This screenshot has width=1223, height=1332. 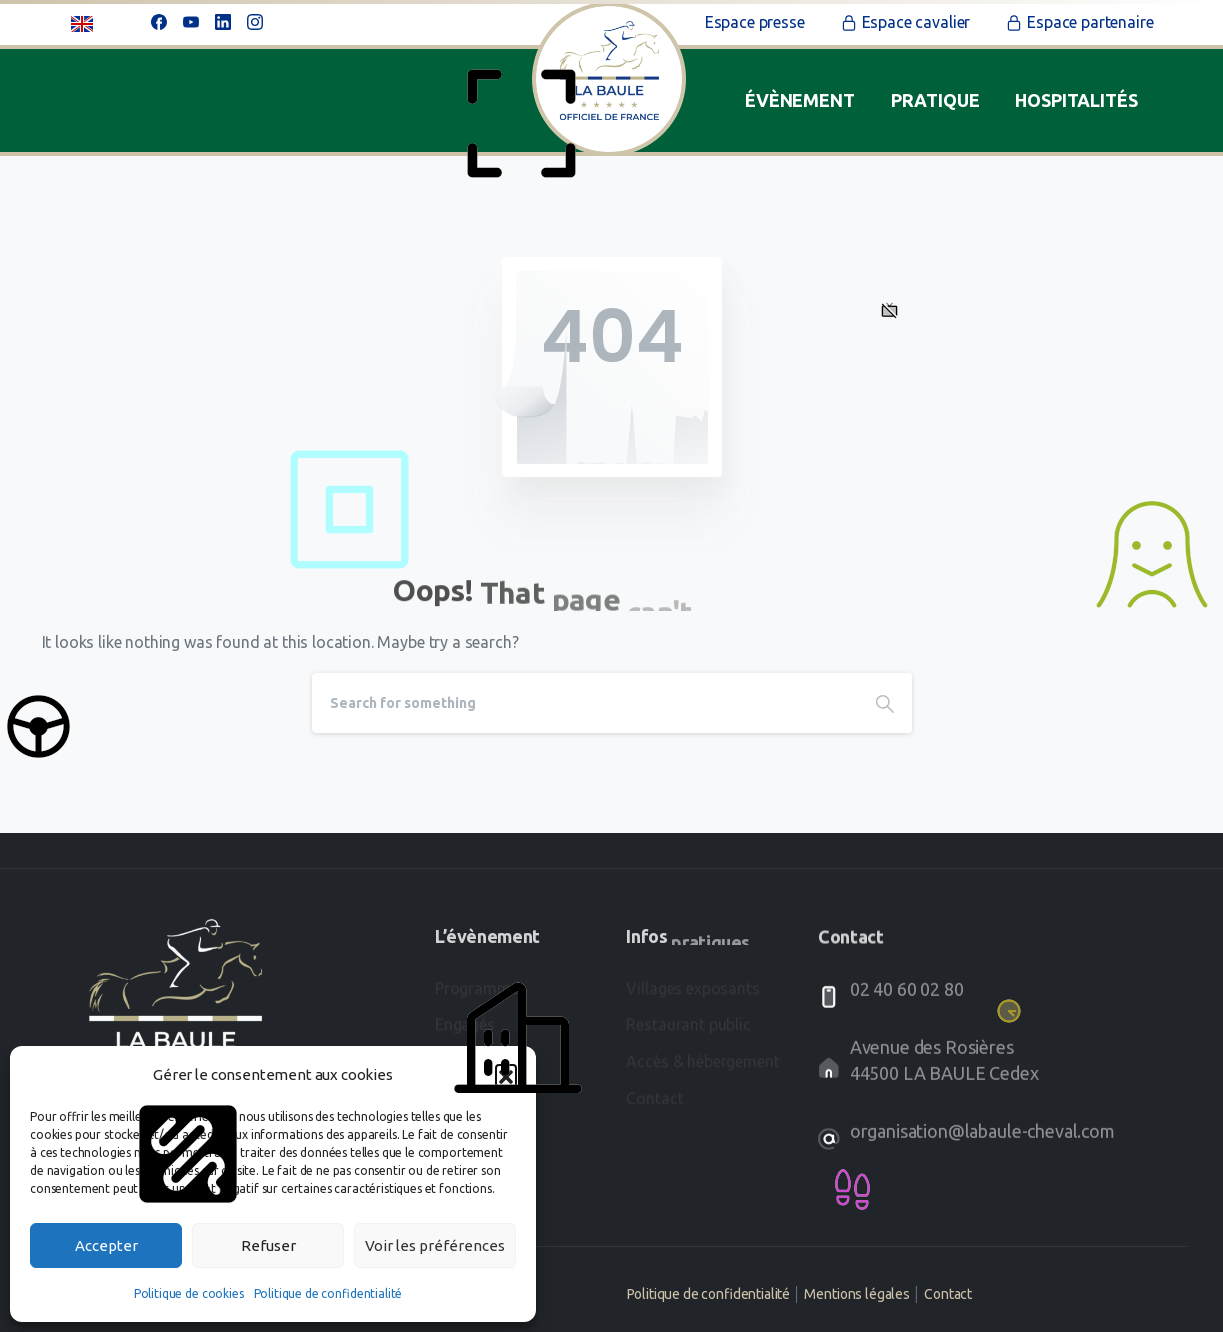 What do you see at coordinates (1009, 1011) in the screenshot?
I see `indicates afternoon time or schedule` at bounding box center [1009, 1011].